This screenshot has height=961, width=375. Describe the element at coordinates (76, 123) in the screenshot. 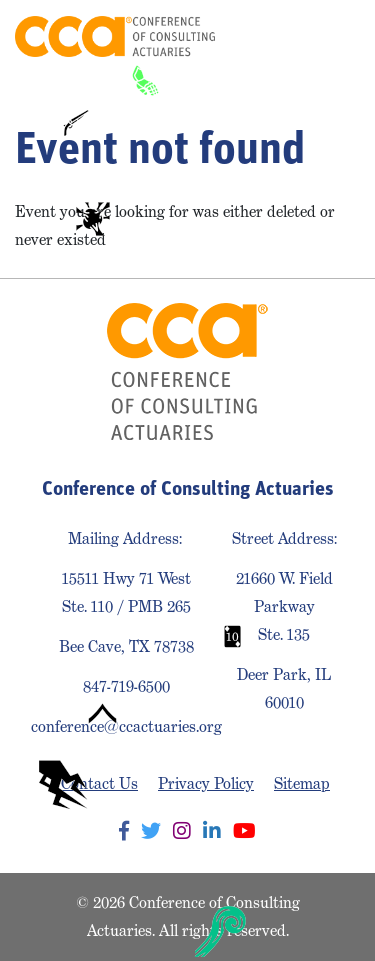

I see `select sawed-off shotgun weapon` at that location.